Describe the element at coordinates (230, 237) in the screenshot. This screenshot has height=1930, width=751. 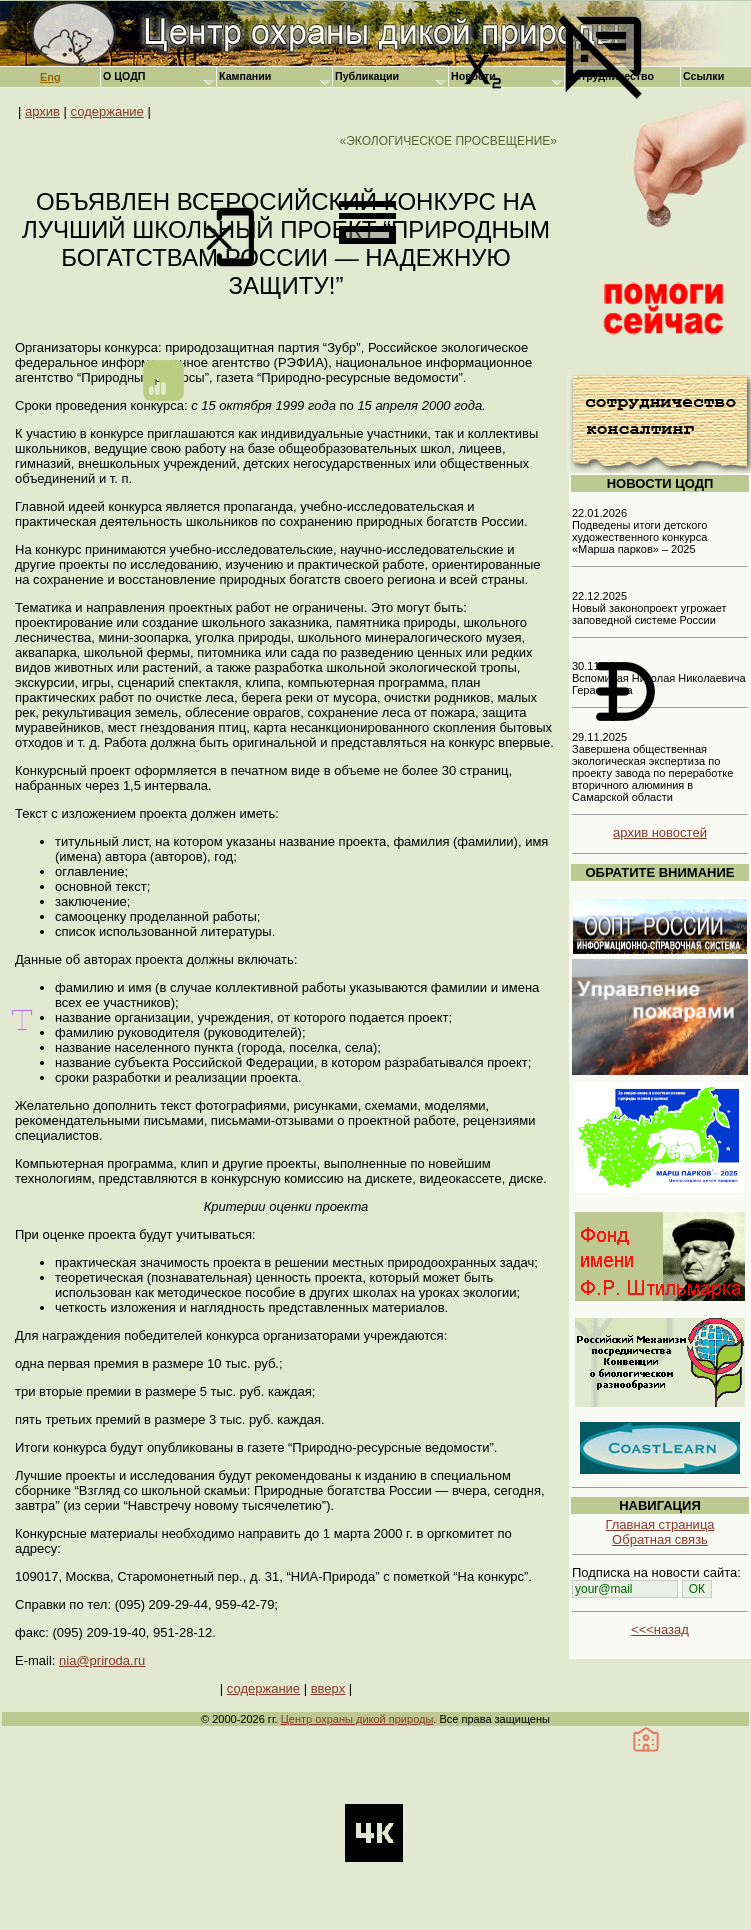
I see `disconnect or unlink a mobile device` at that location.